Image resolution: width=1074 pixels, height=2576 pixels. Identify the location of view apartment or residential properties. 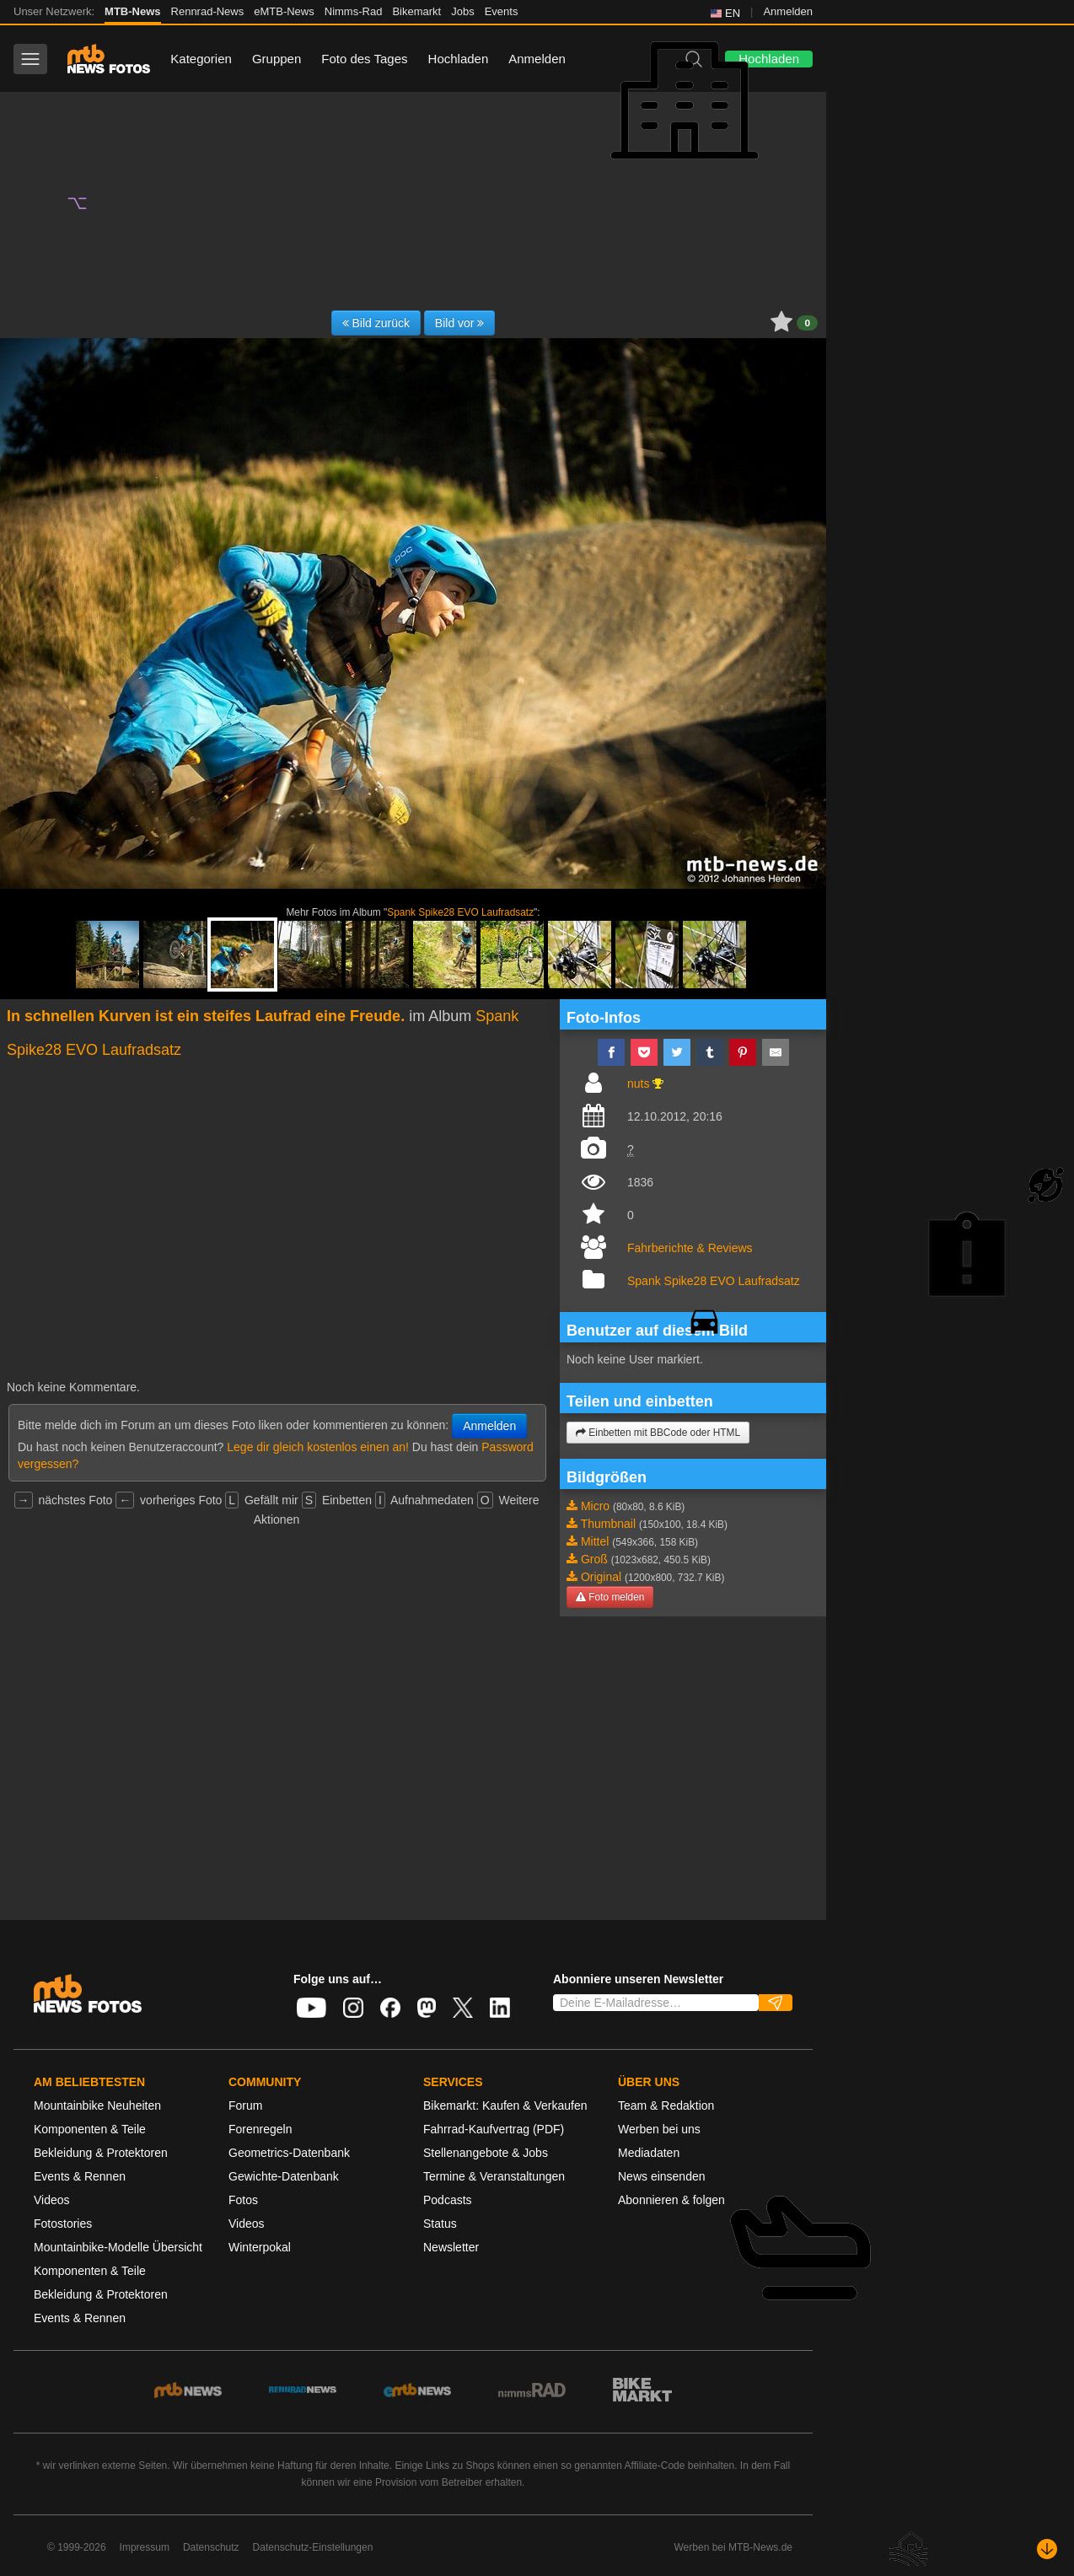
(685, 100).